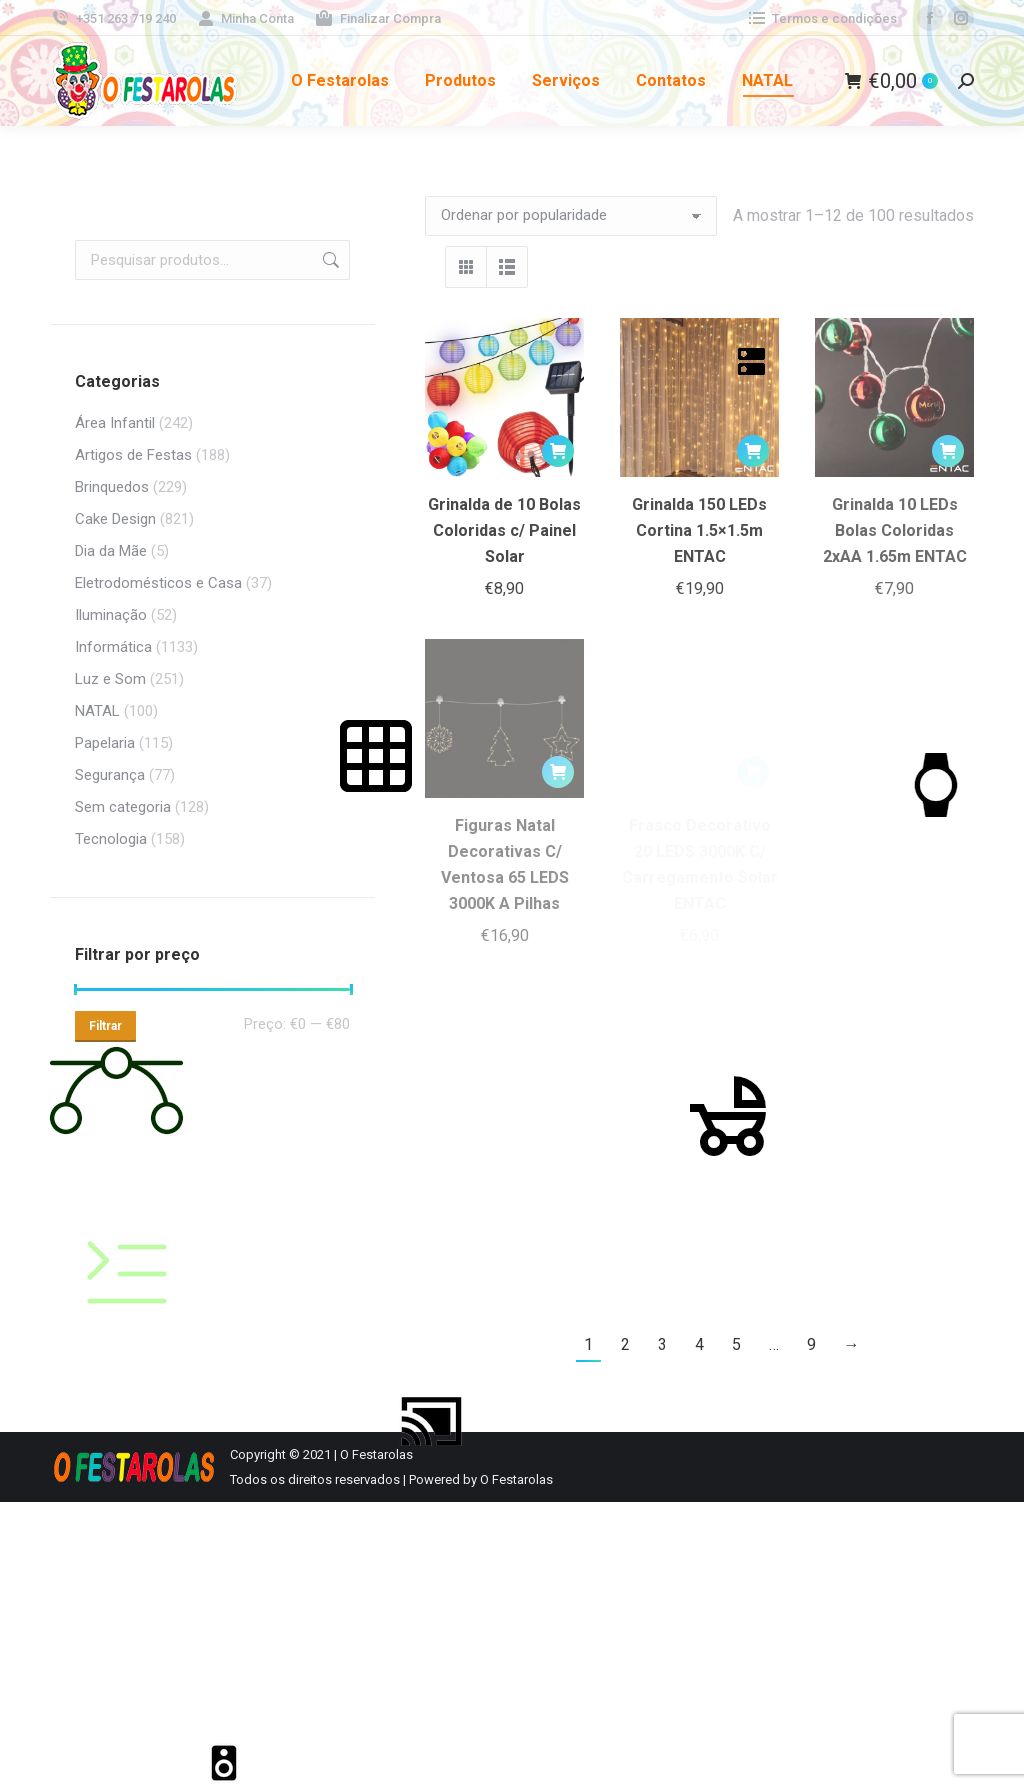 Image resolution: width=1024 pixels, height=1788 pixels. I want to click on adjust speaker or audio output settings, so click(224, 1763).